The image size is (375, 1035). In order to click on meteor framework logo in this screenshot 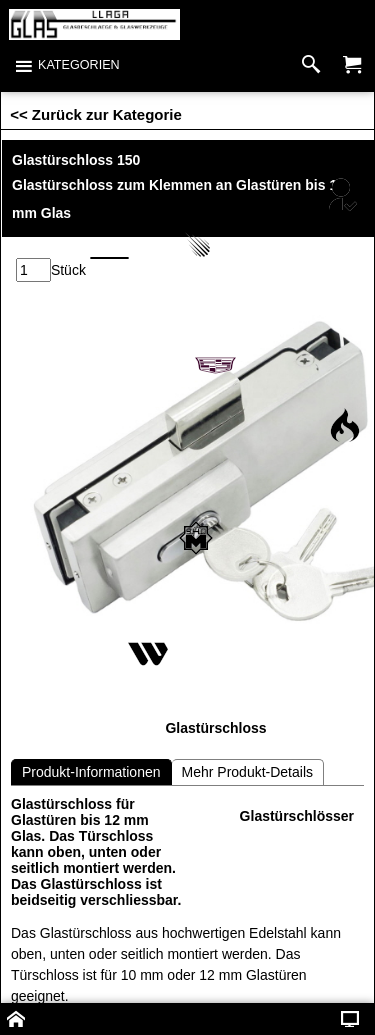, I will do `click(197, 244)`.